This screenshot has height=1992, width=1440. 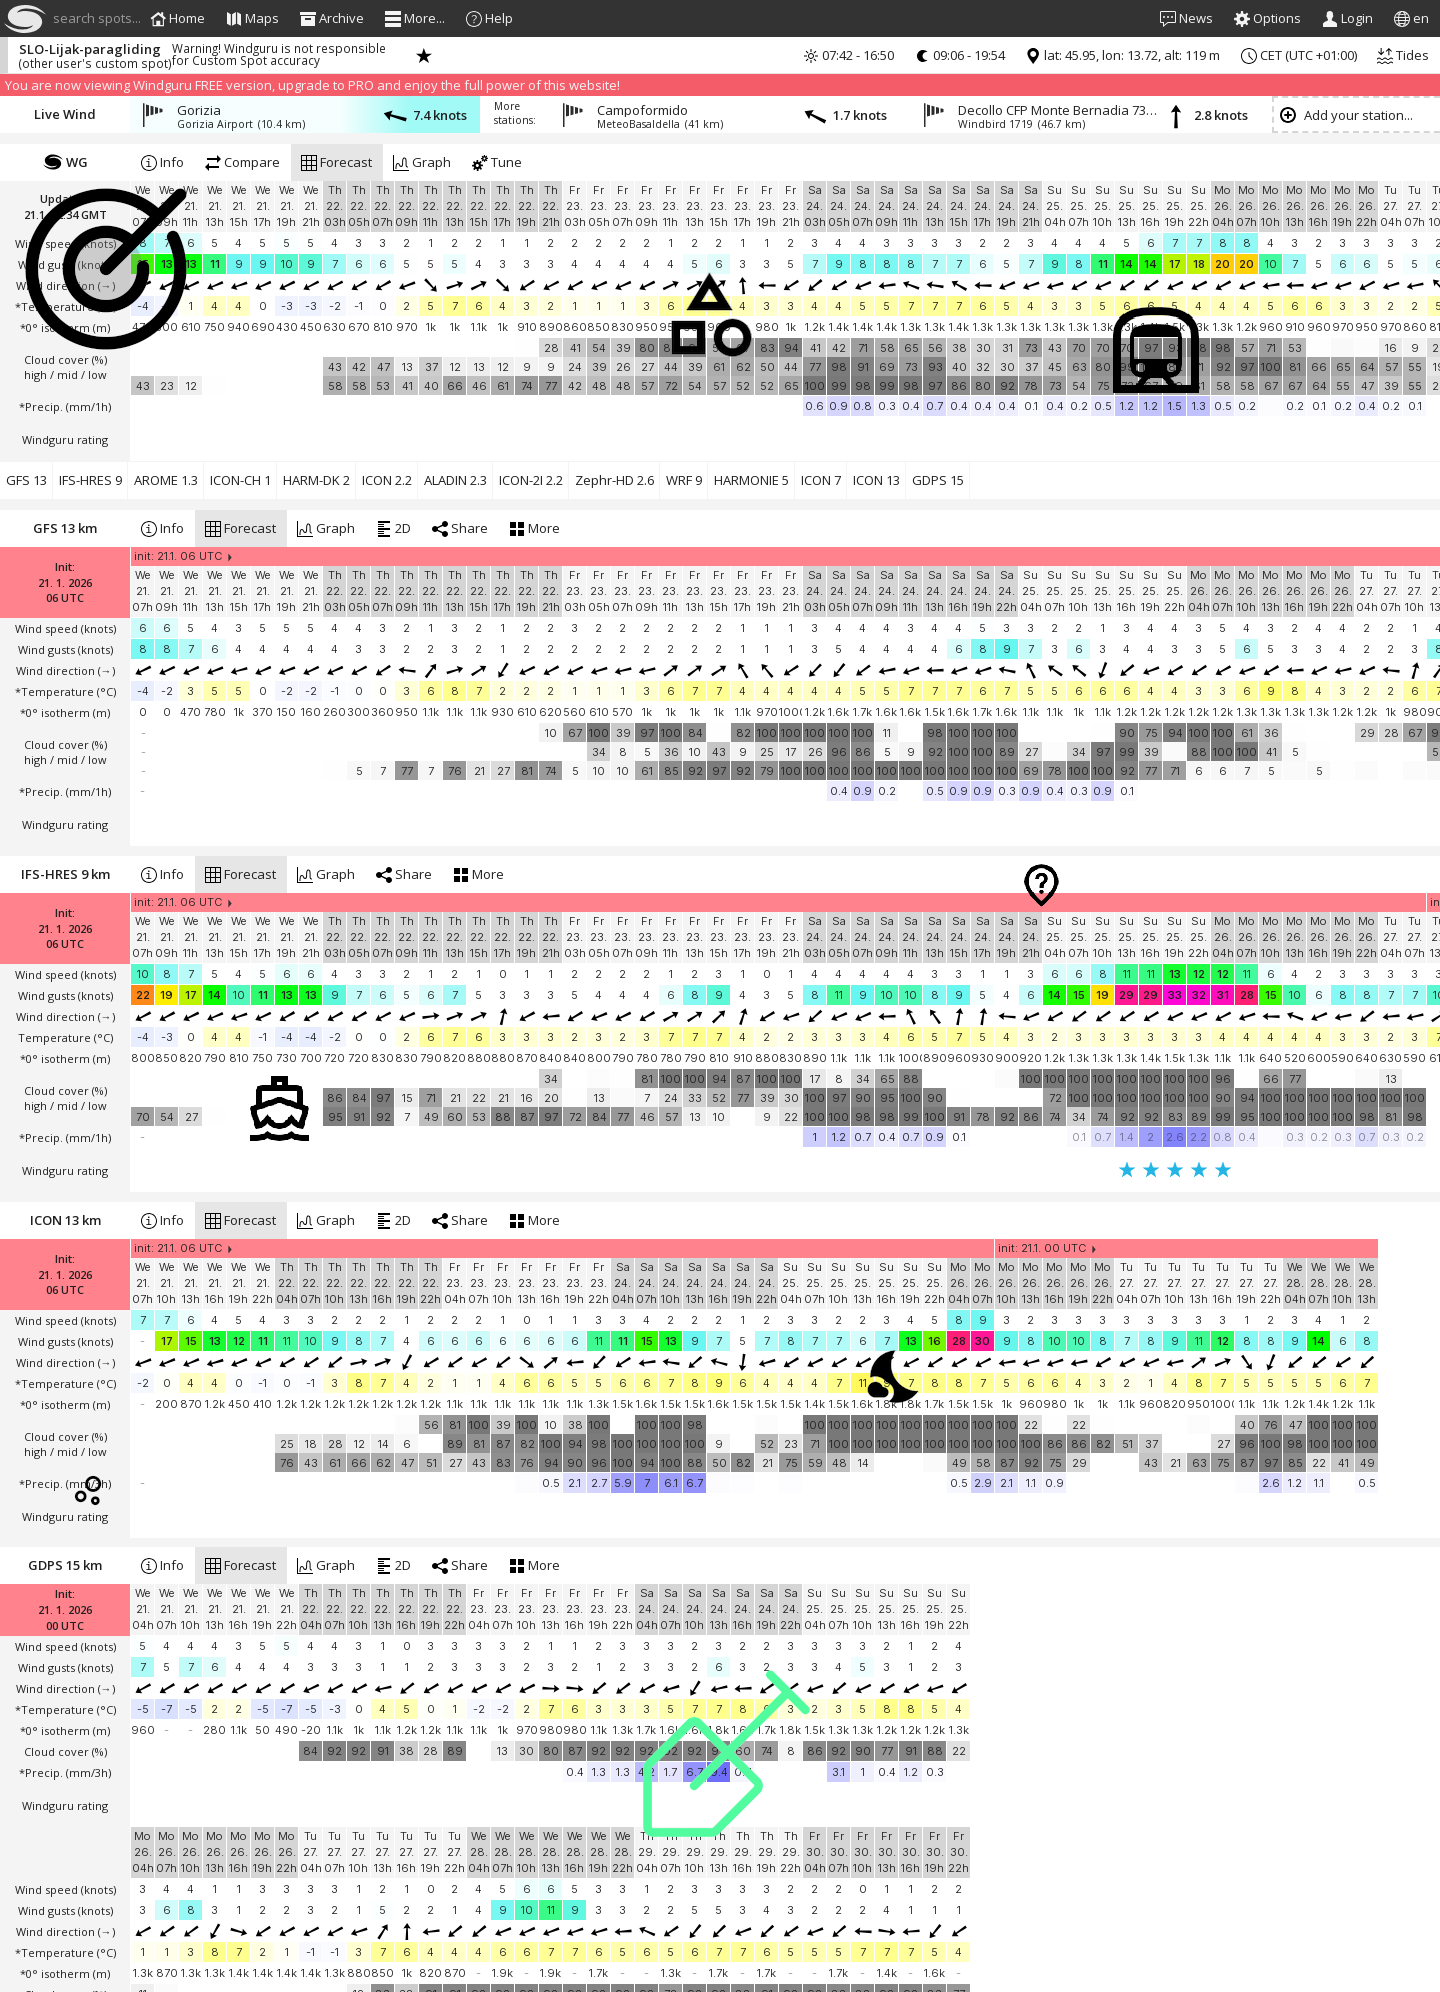 I want to click on toggle dark mode or night theme, so click(x=896, y=1376).